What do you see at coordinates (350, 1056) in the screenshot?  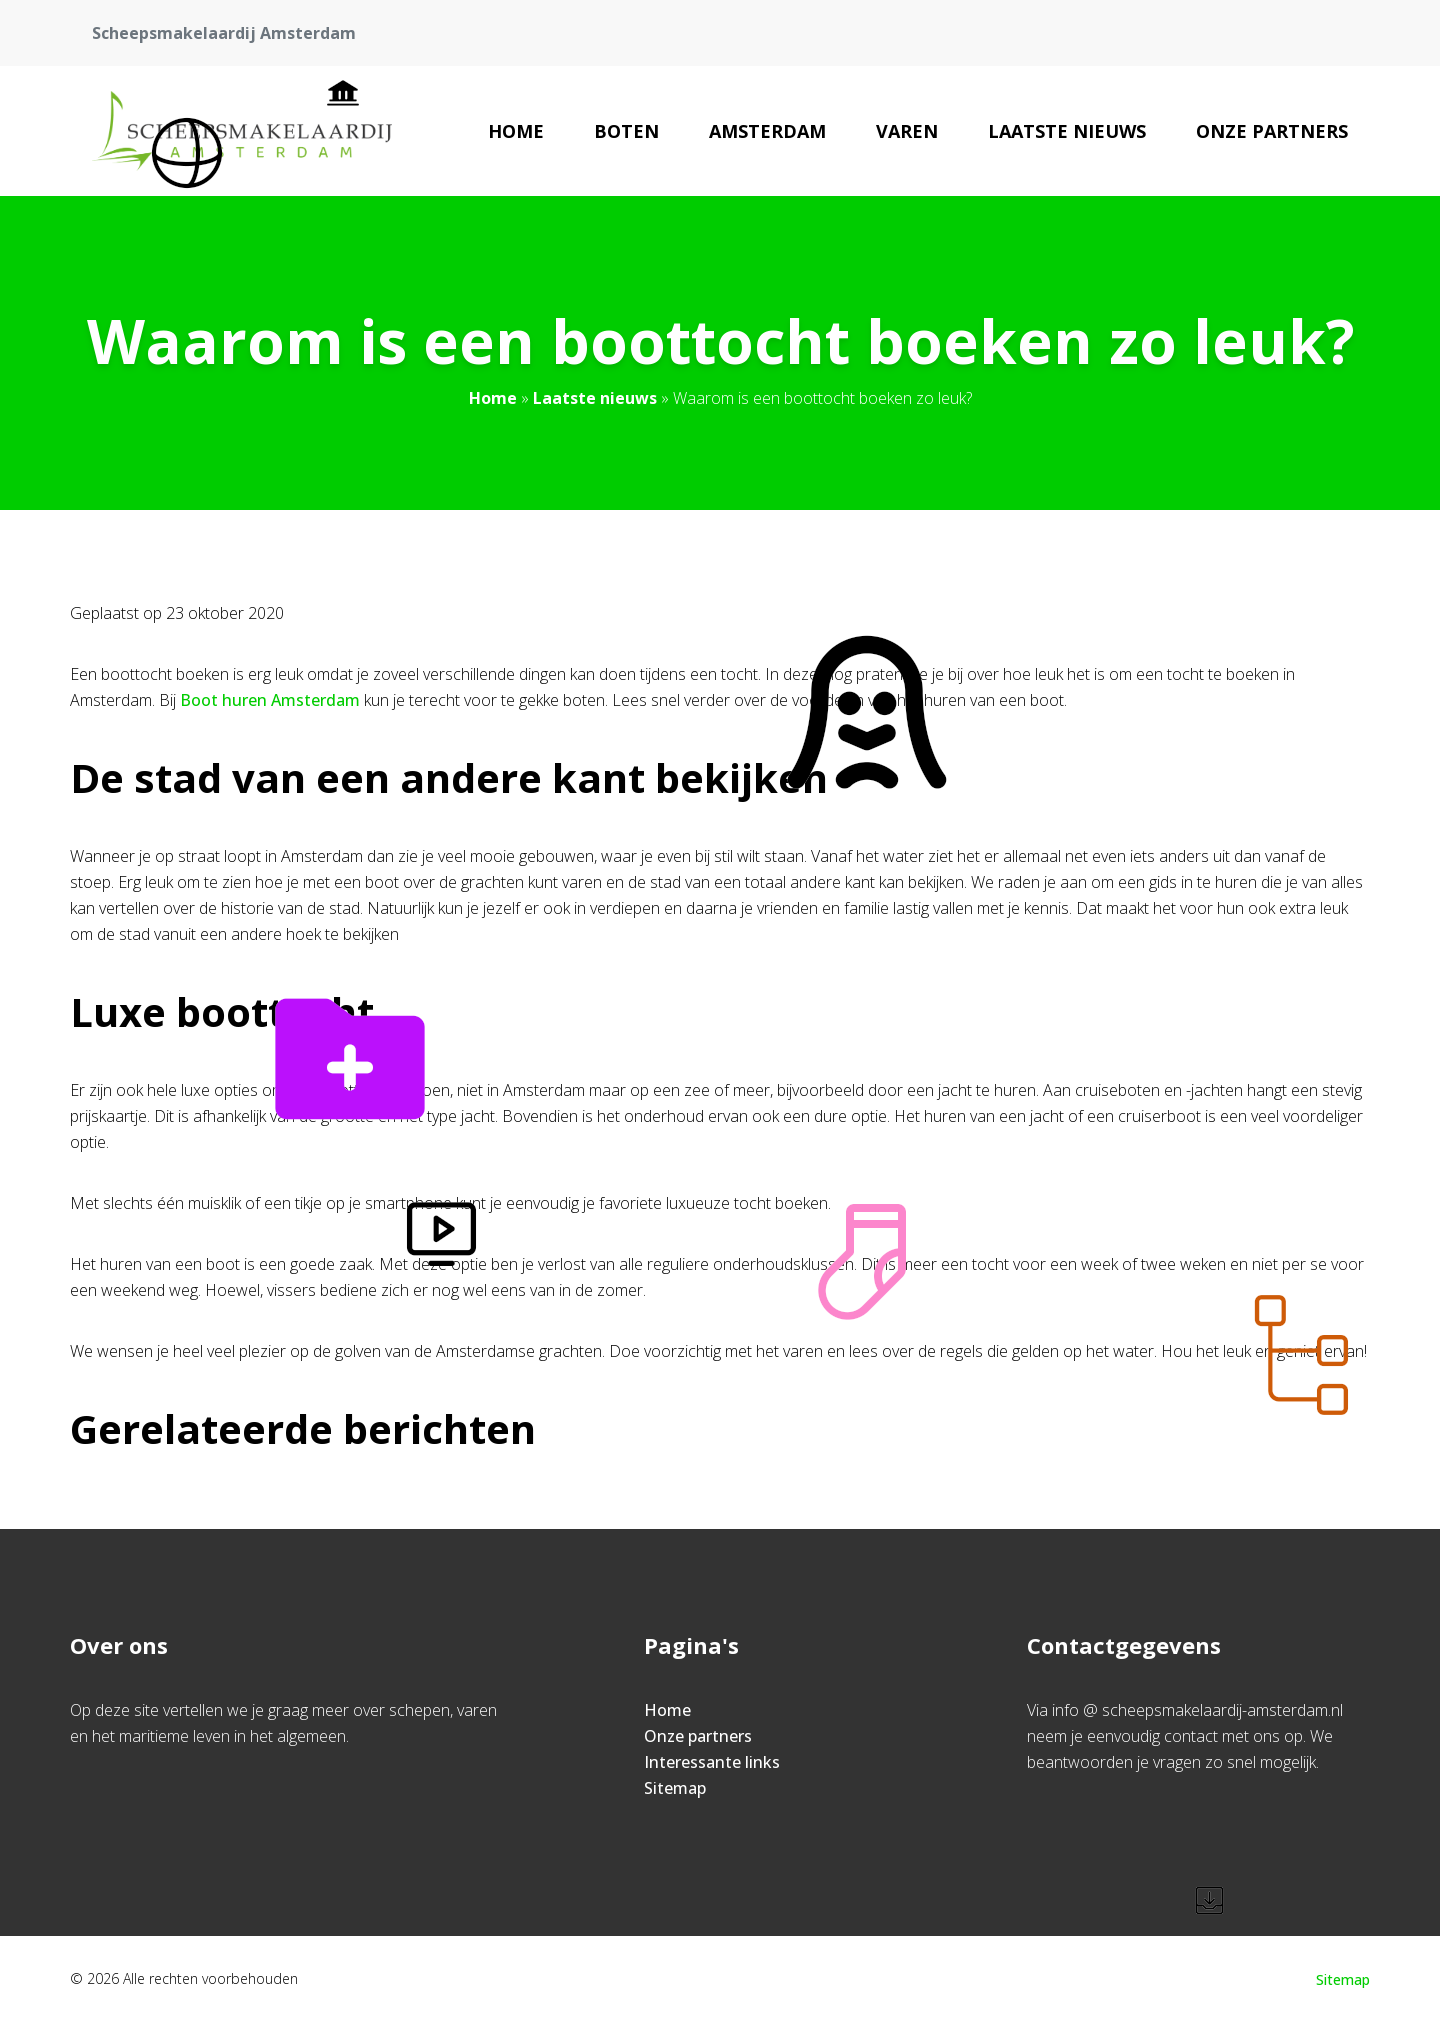 I see `create a new folder` at bounding box center [350, 1056].